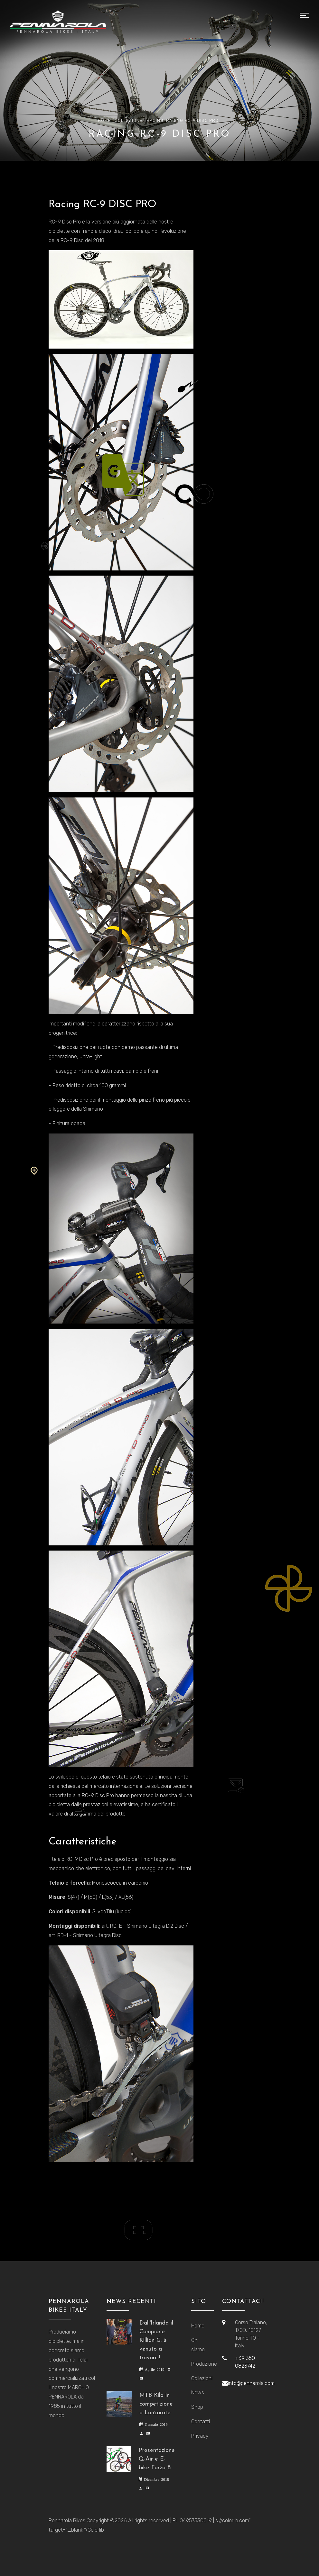  What do you see at coordinates (288, 1588) in the screenshot?
I see `open google photos app` at bounding box center [288, 1588].